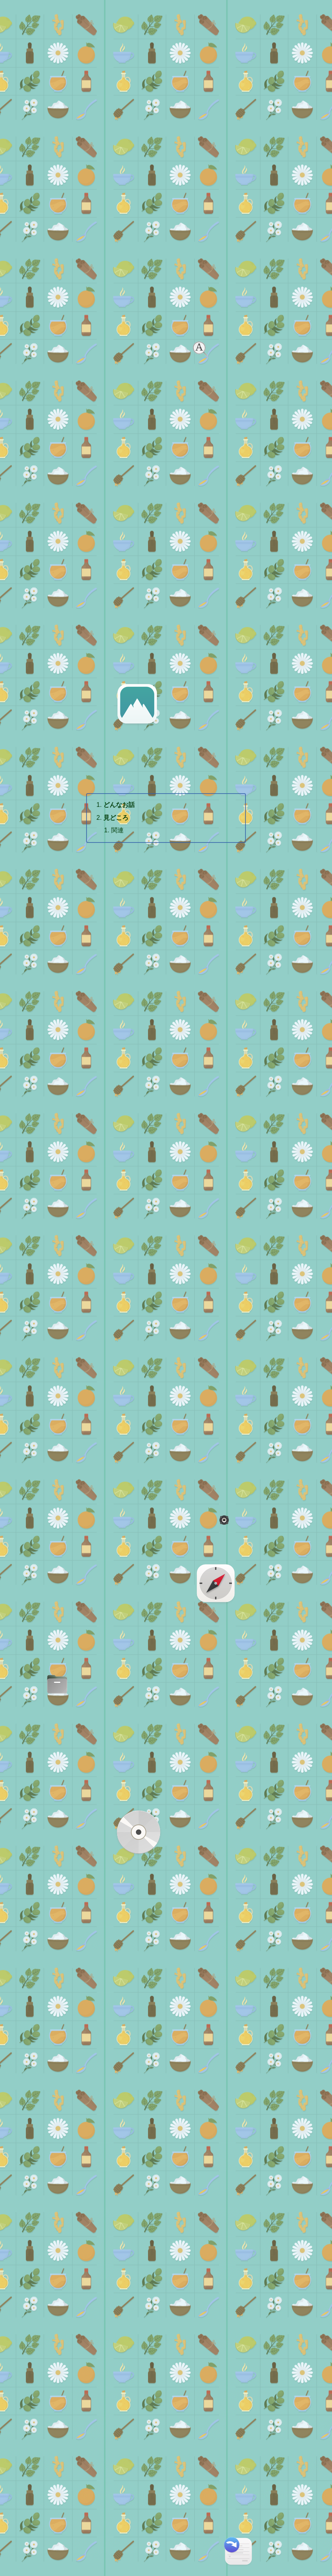  What do you see at coordinates (238, 2551) in the screenshot?
I see `open quickchar character picker app` at bounding box center [238, 2551].